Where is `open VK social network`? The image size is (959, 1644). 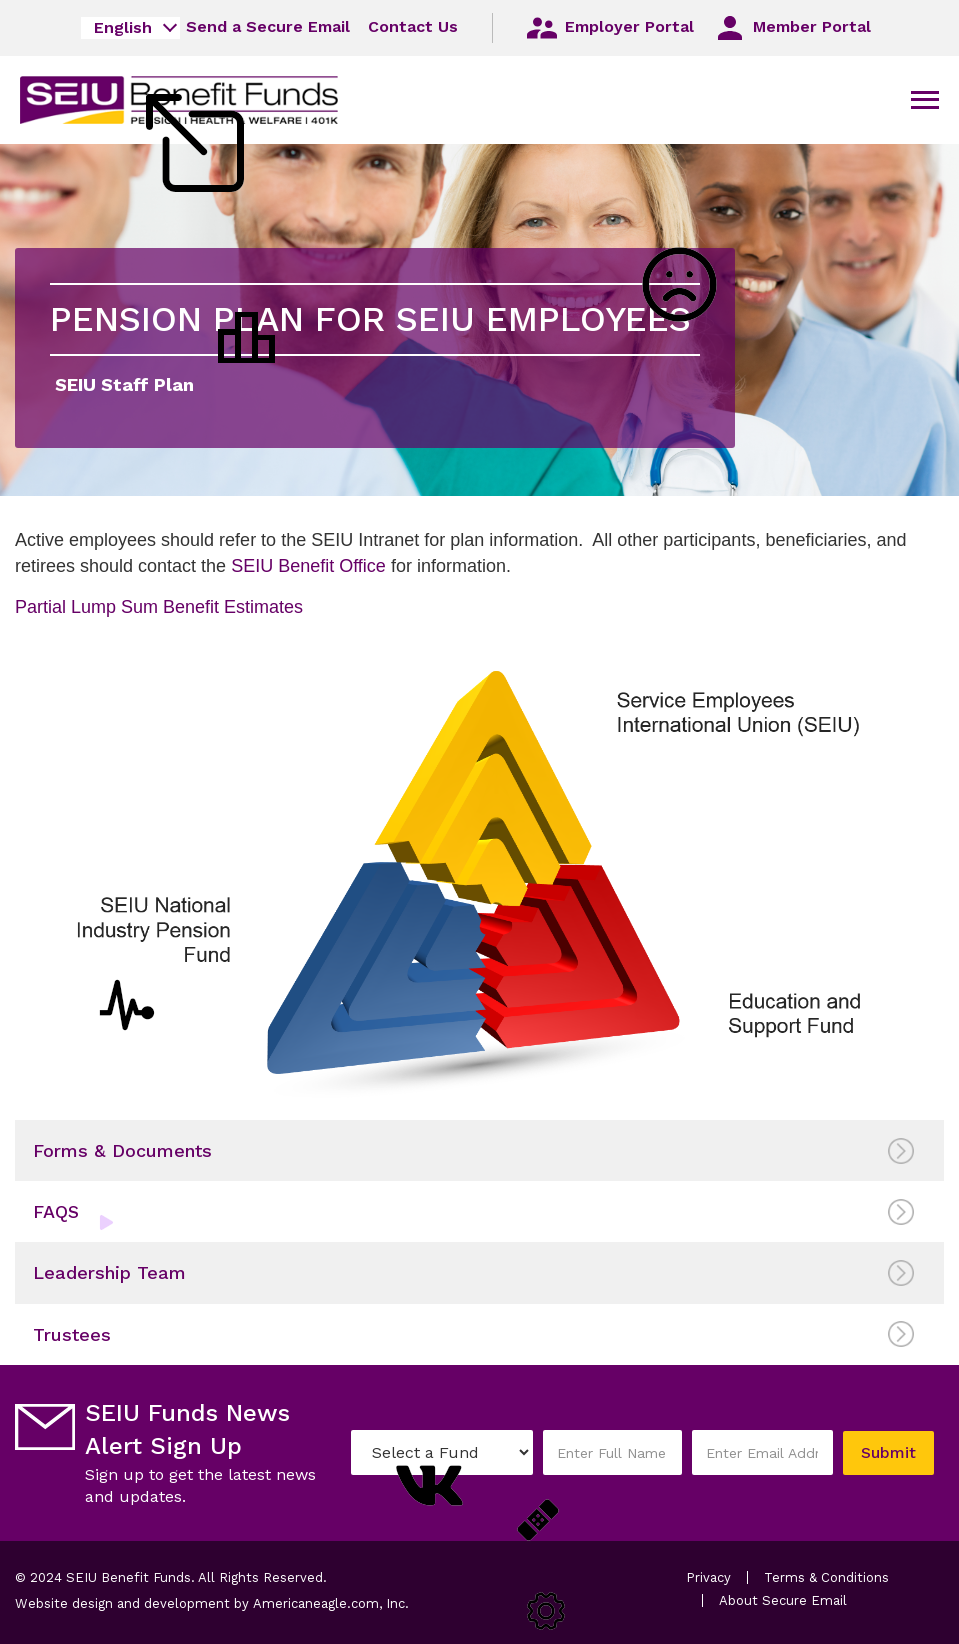 open VK social network is located at coordinates (429, 1485).